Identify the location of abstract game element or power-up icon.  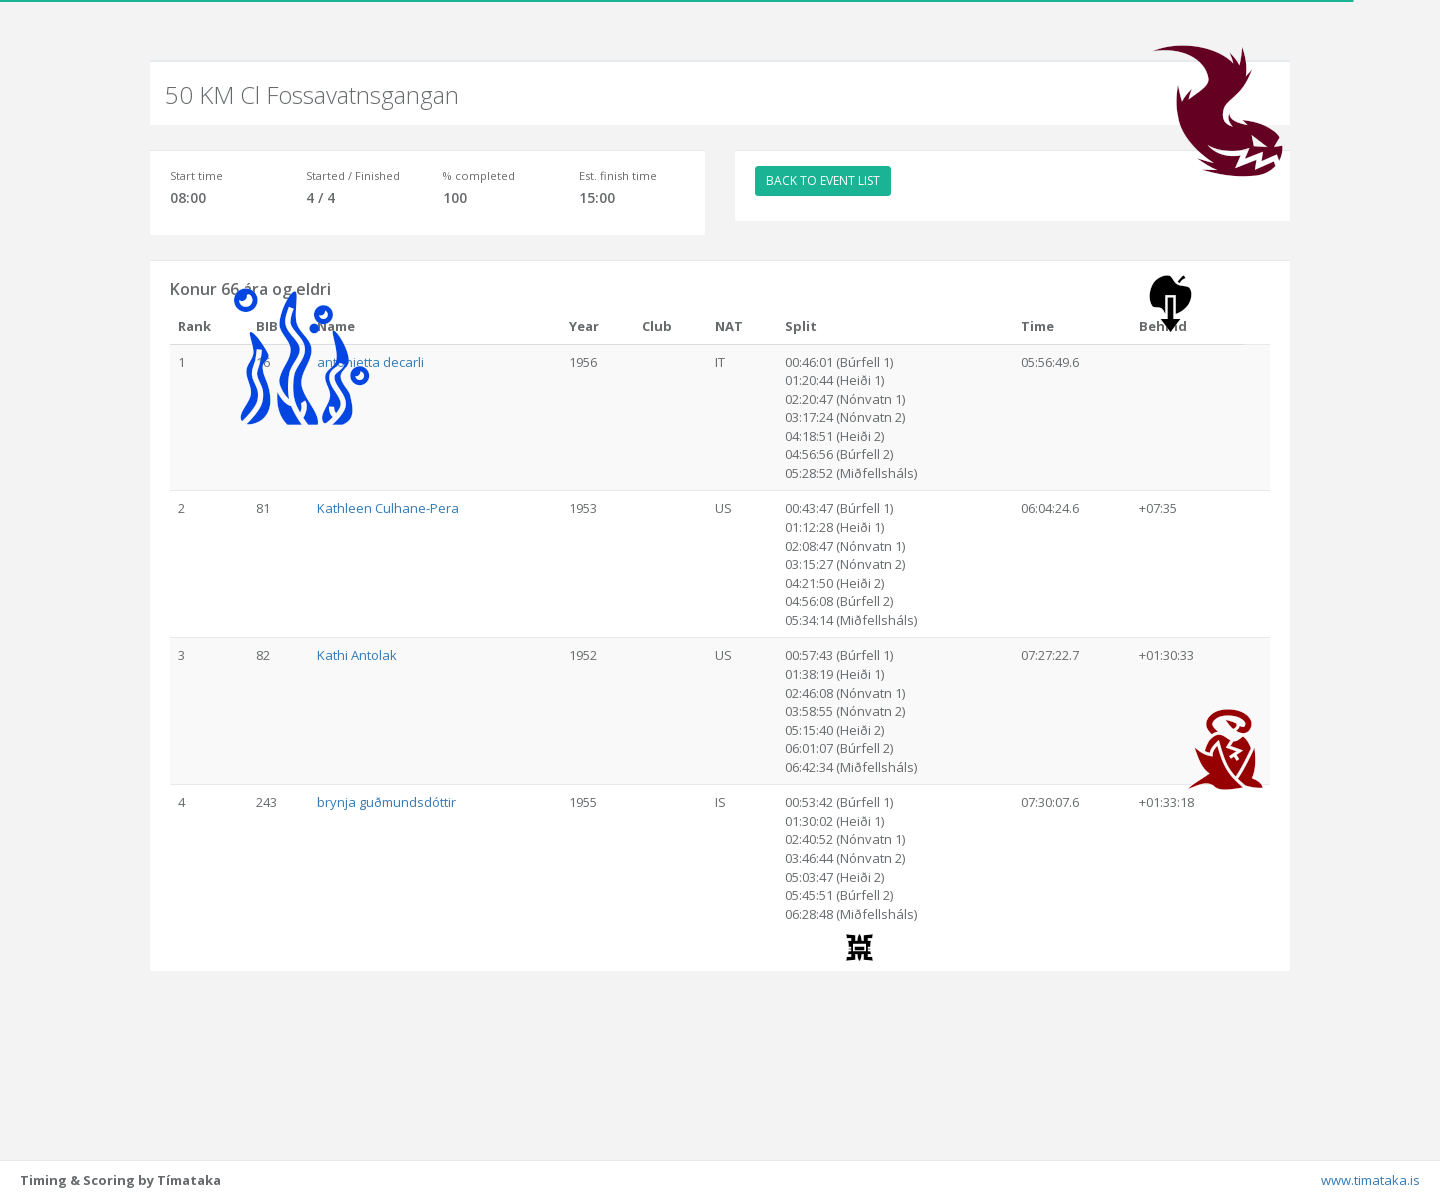
(859, 947).